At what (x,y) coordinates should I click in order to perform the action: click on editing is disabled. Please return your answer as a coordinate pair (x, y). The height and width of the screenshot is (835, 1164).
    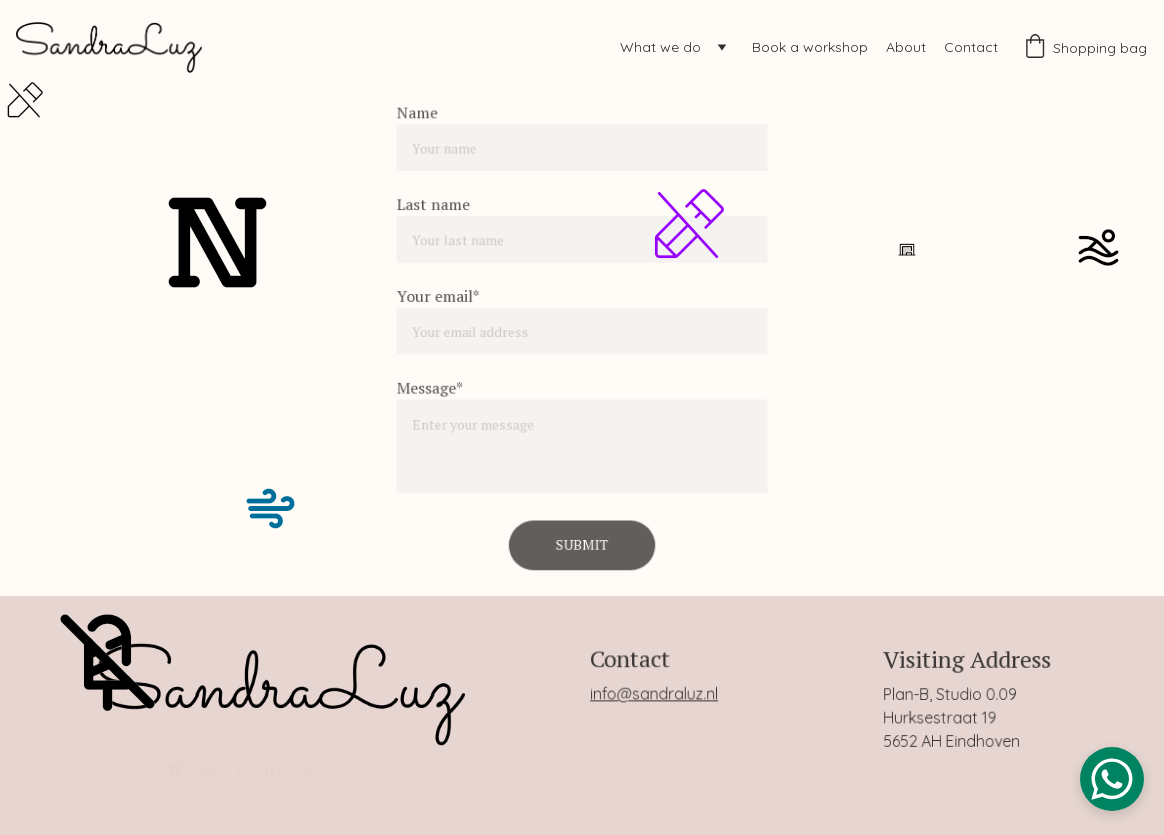
    Looking at the image, I should click on (24, 100).